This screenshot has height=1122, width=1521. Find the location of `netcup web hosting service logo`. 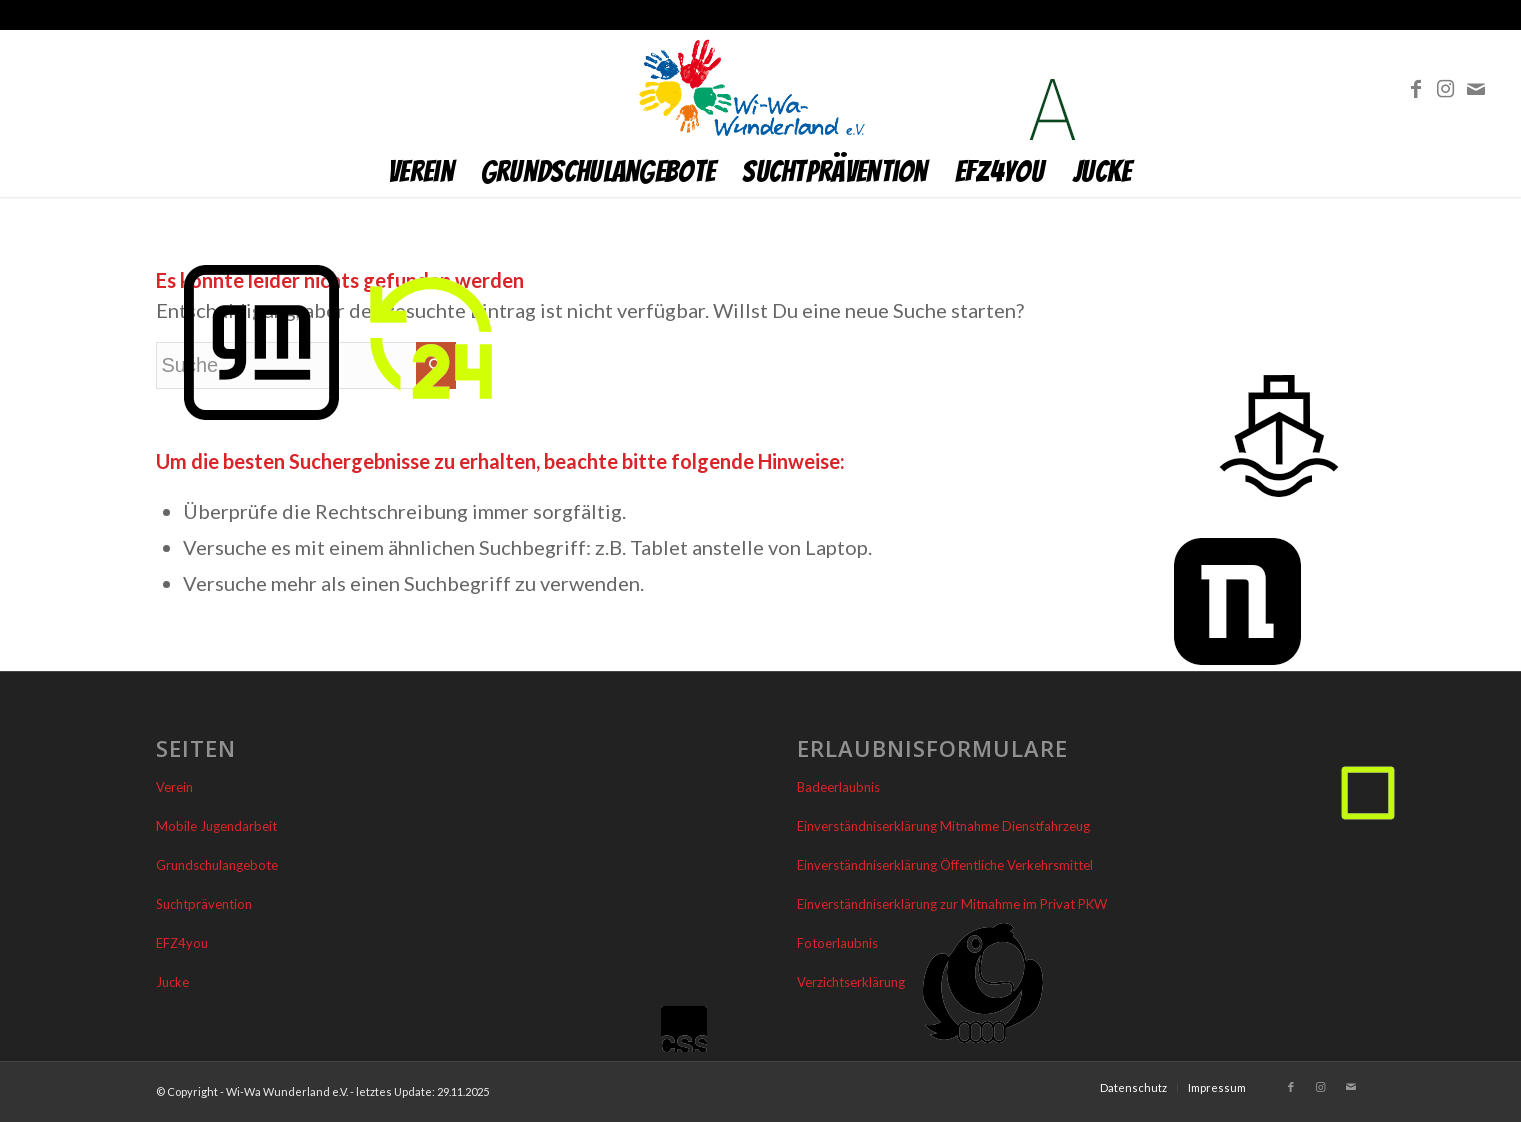

netcup web hosting service logo is located at coordinates (1237, 601).